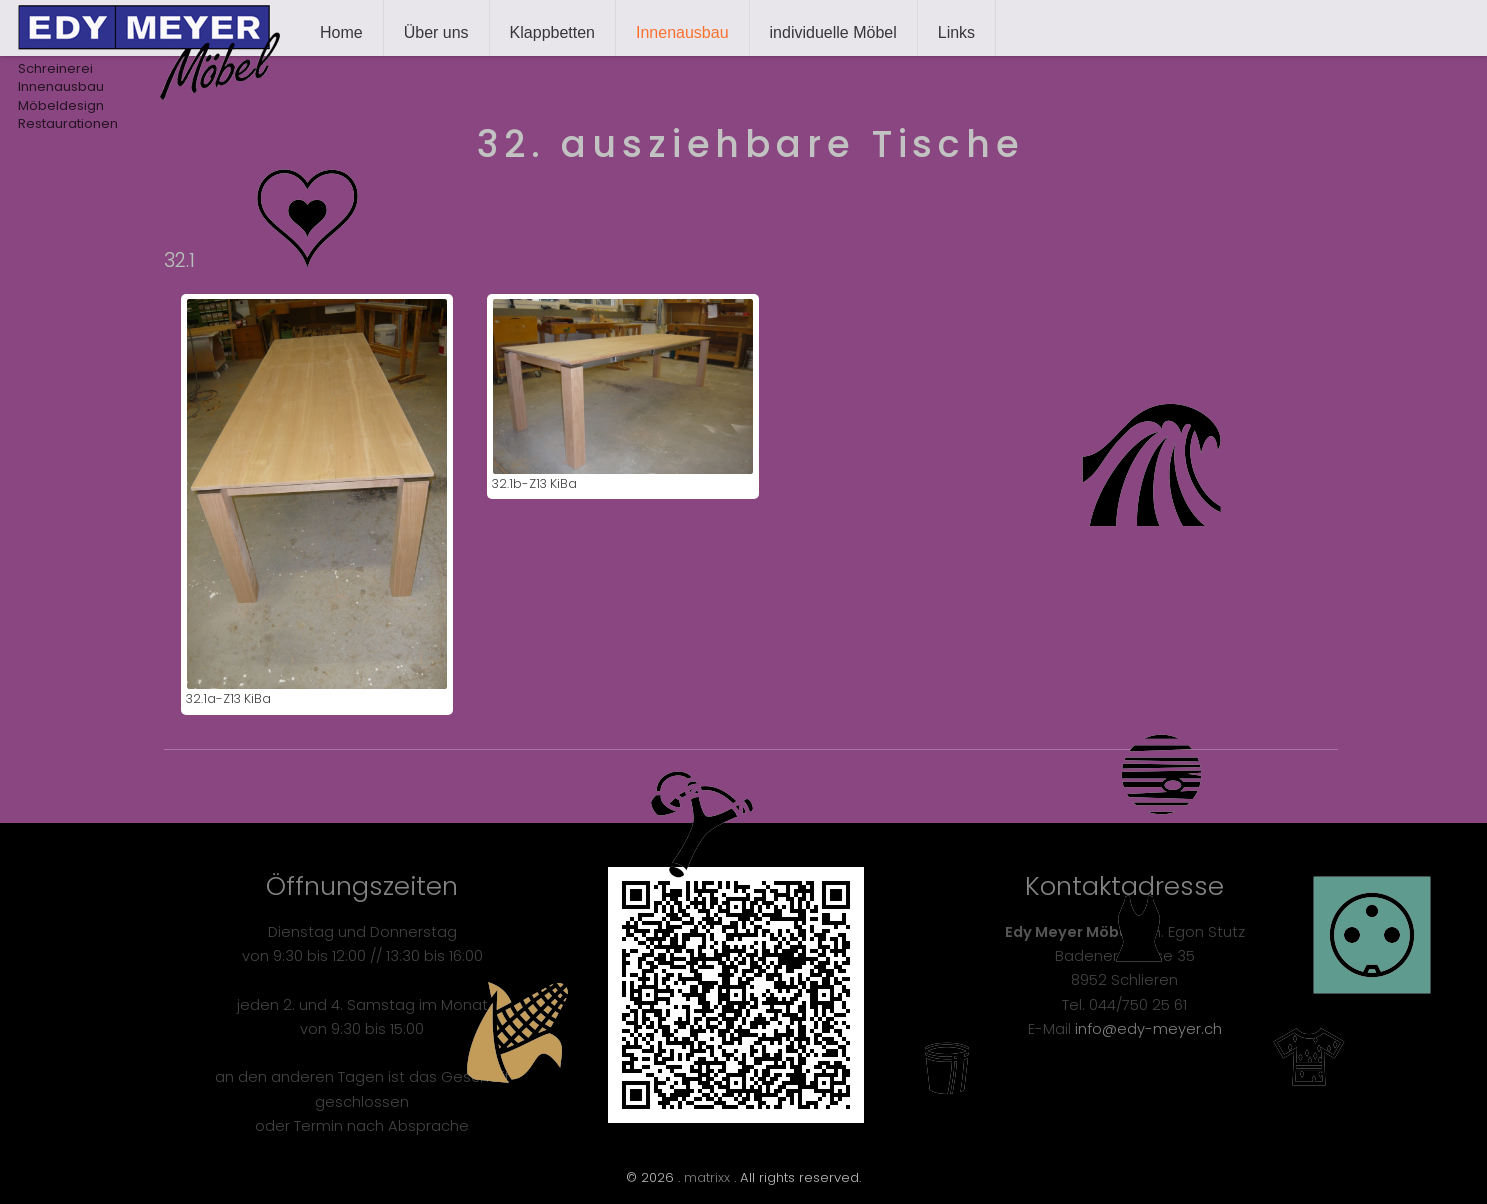 Image resolution: width=1487 pixels, height=1204 pixels. I want to click on browse sleeveless tops in clothing catalog, so click(1139, 927).